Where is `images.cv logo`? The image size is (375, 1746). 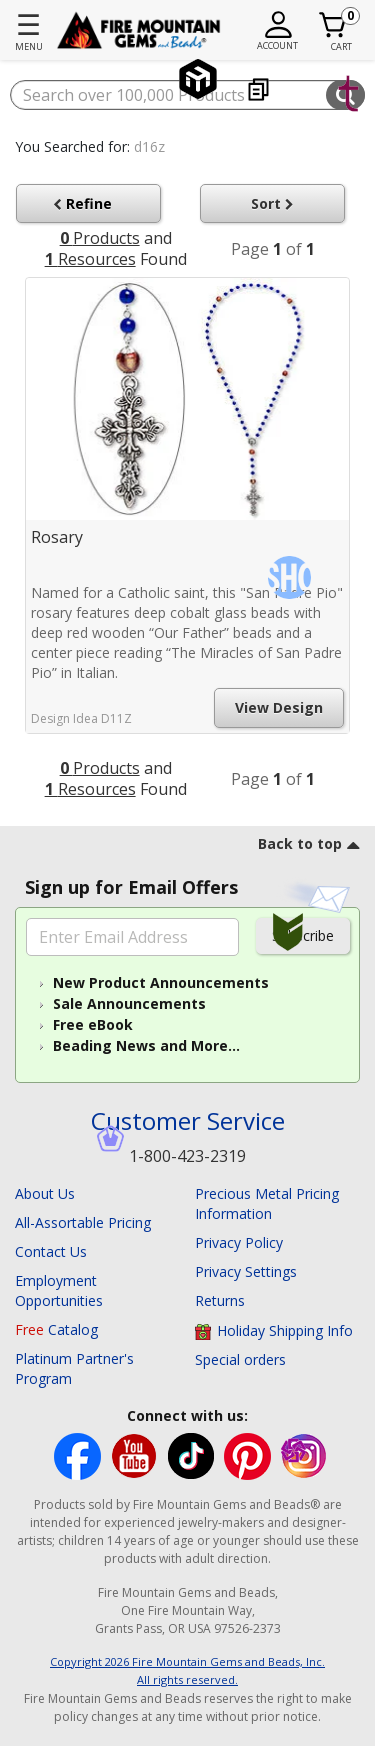 images.cv logo is located at coordinates (293, 1450).